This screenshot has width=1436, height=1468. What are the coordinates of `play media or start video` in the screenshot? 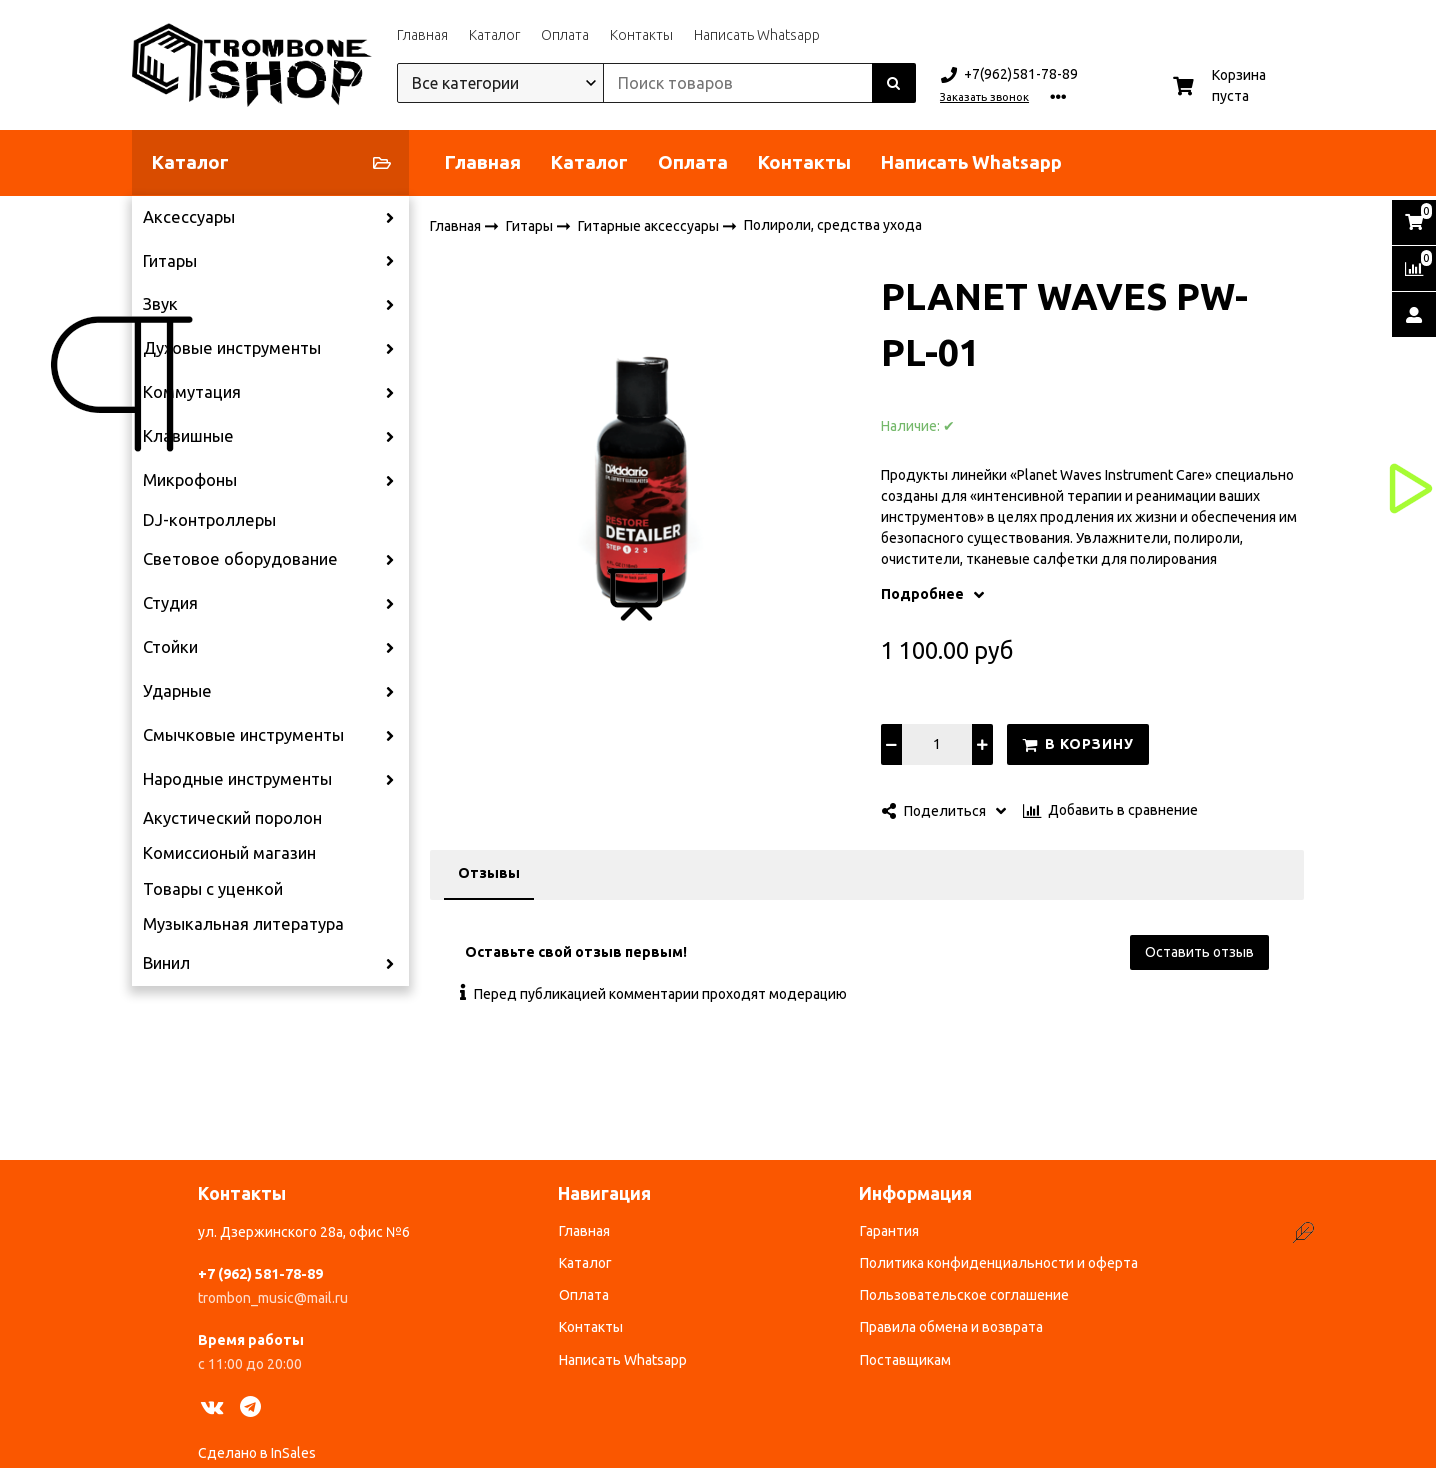 It's located at (1405, 488).